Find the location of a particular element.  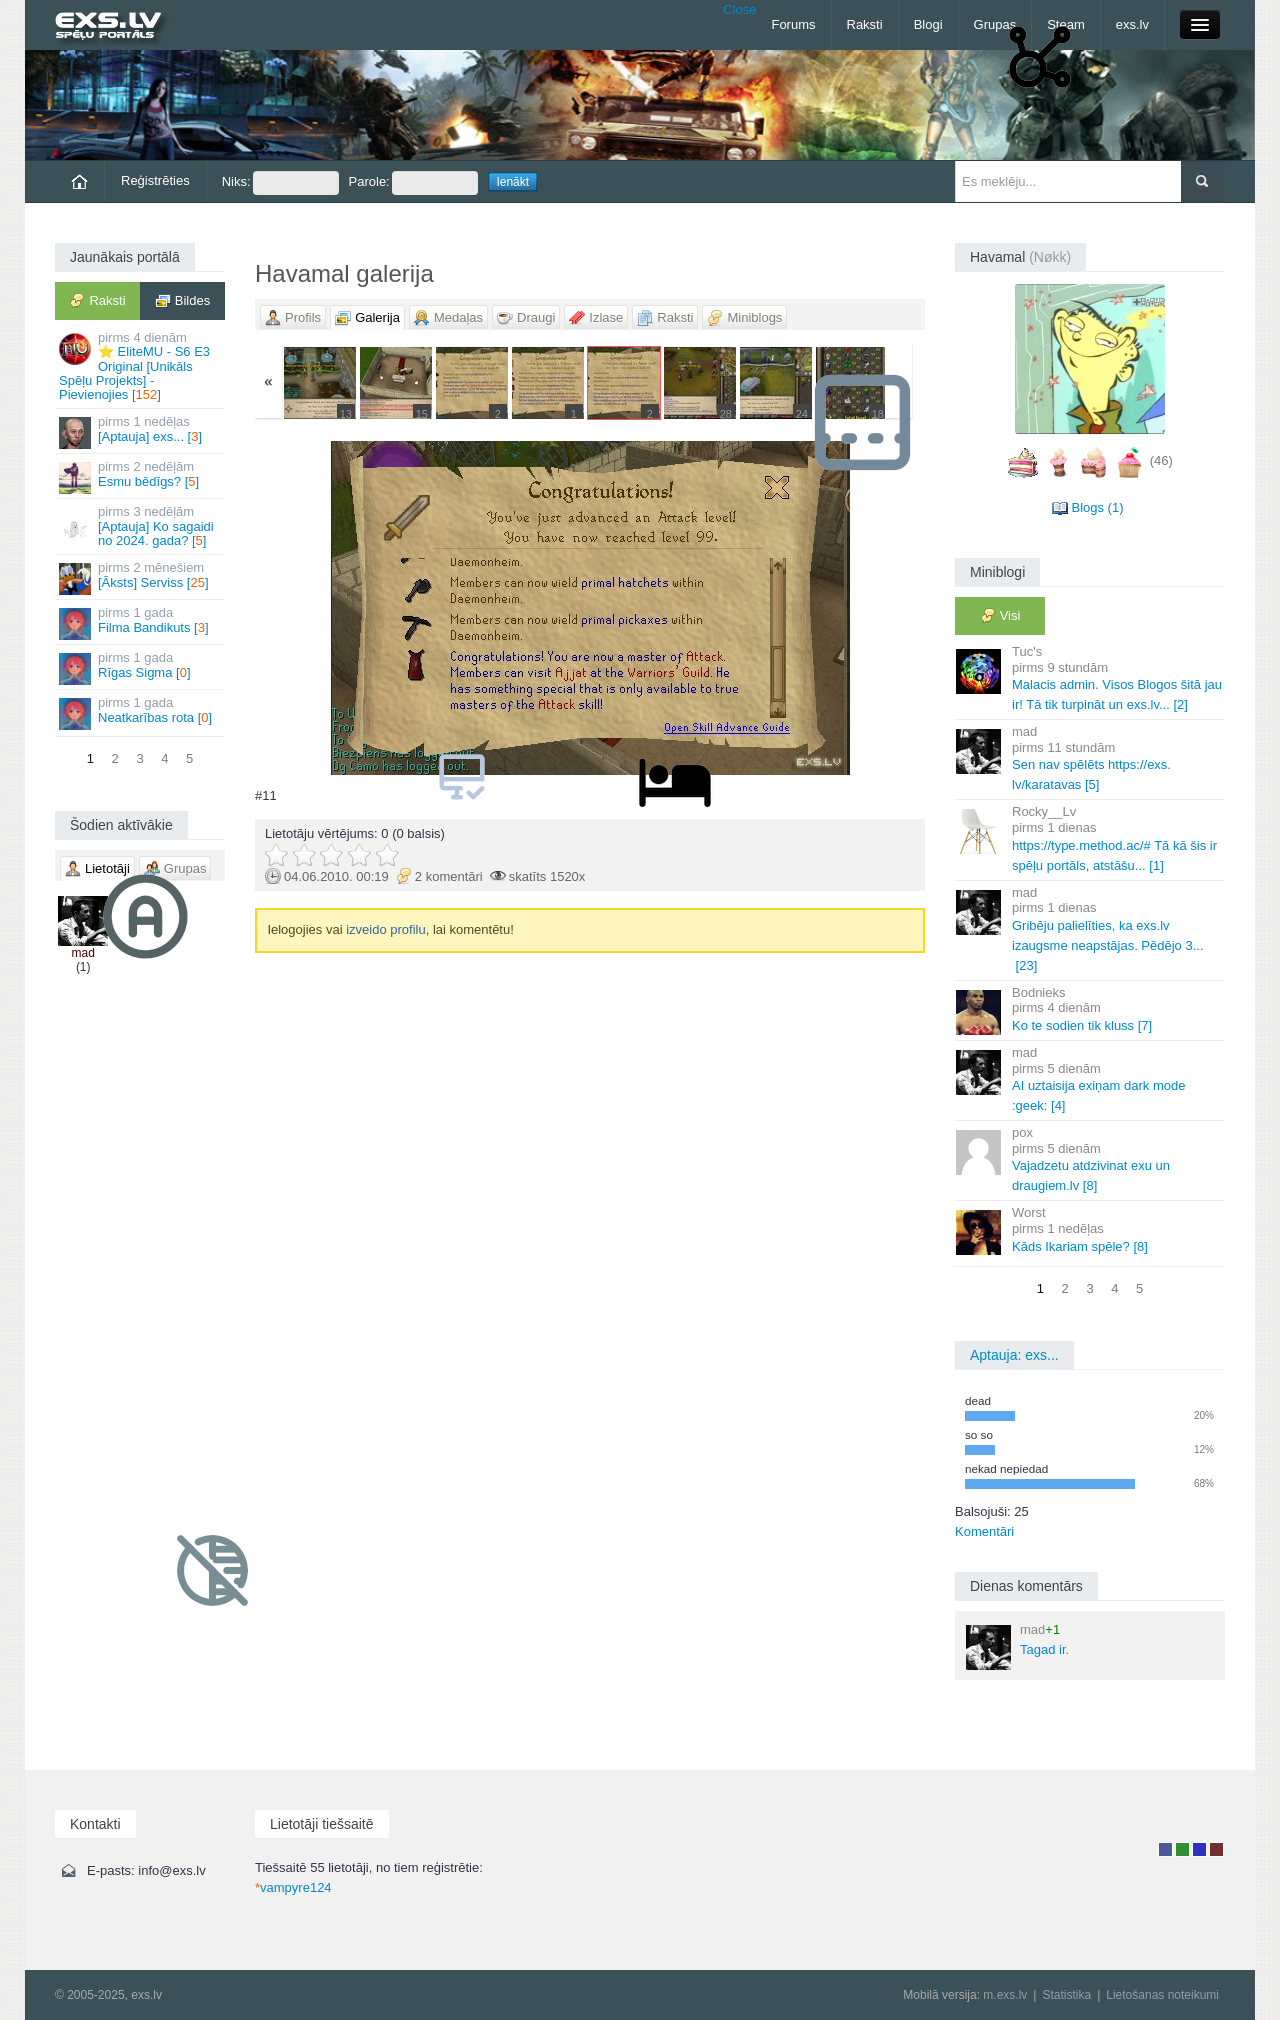

toggle bottom navigation bar off is located at coordinates (862, 422).